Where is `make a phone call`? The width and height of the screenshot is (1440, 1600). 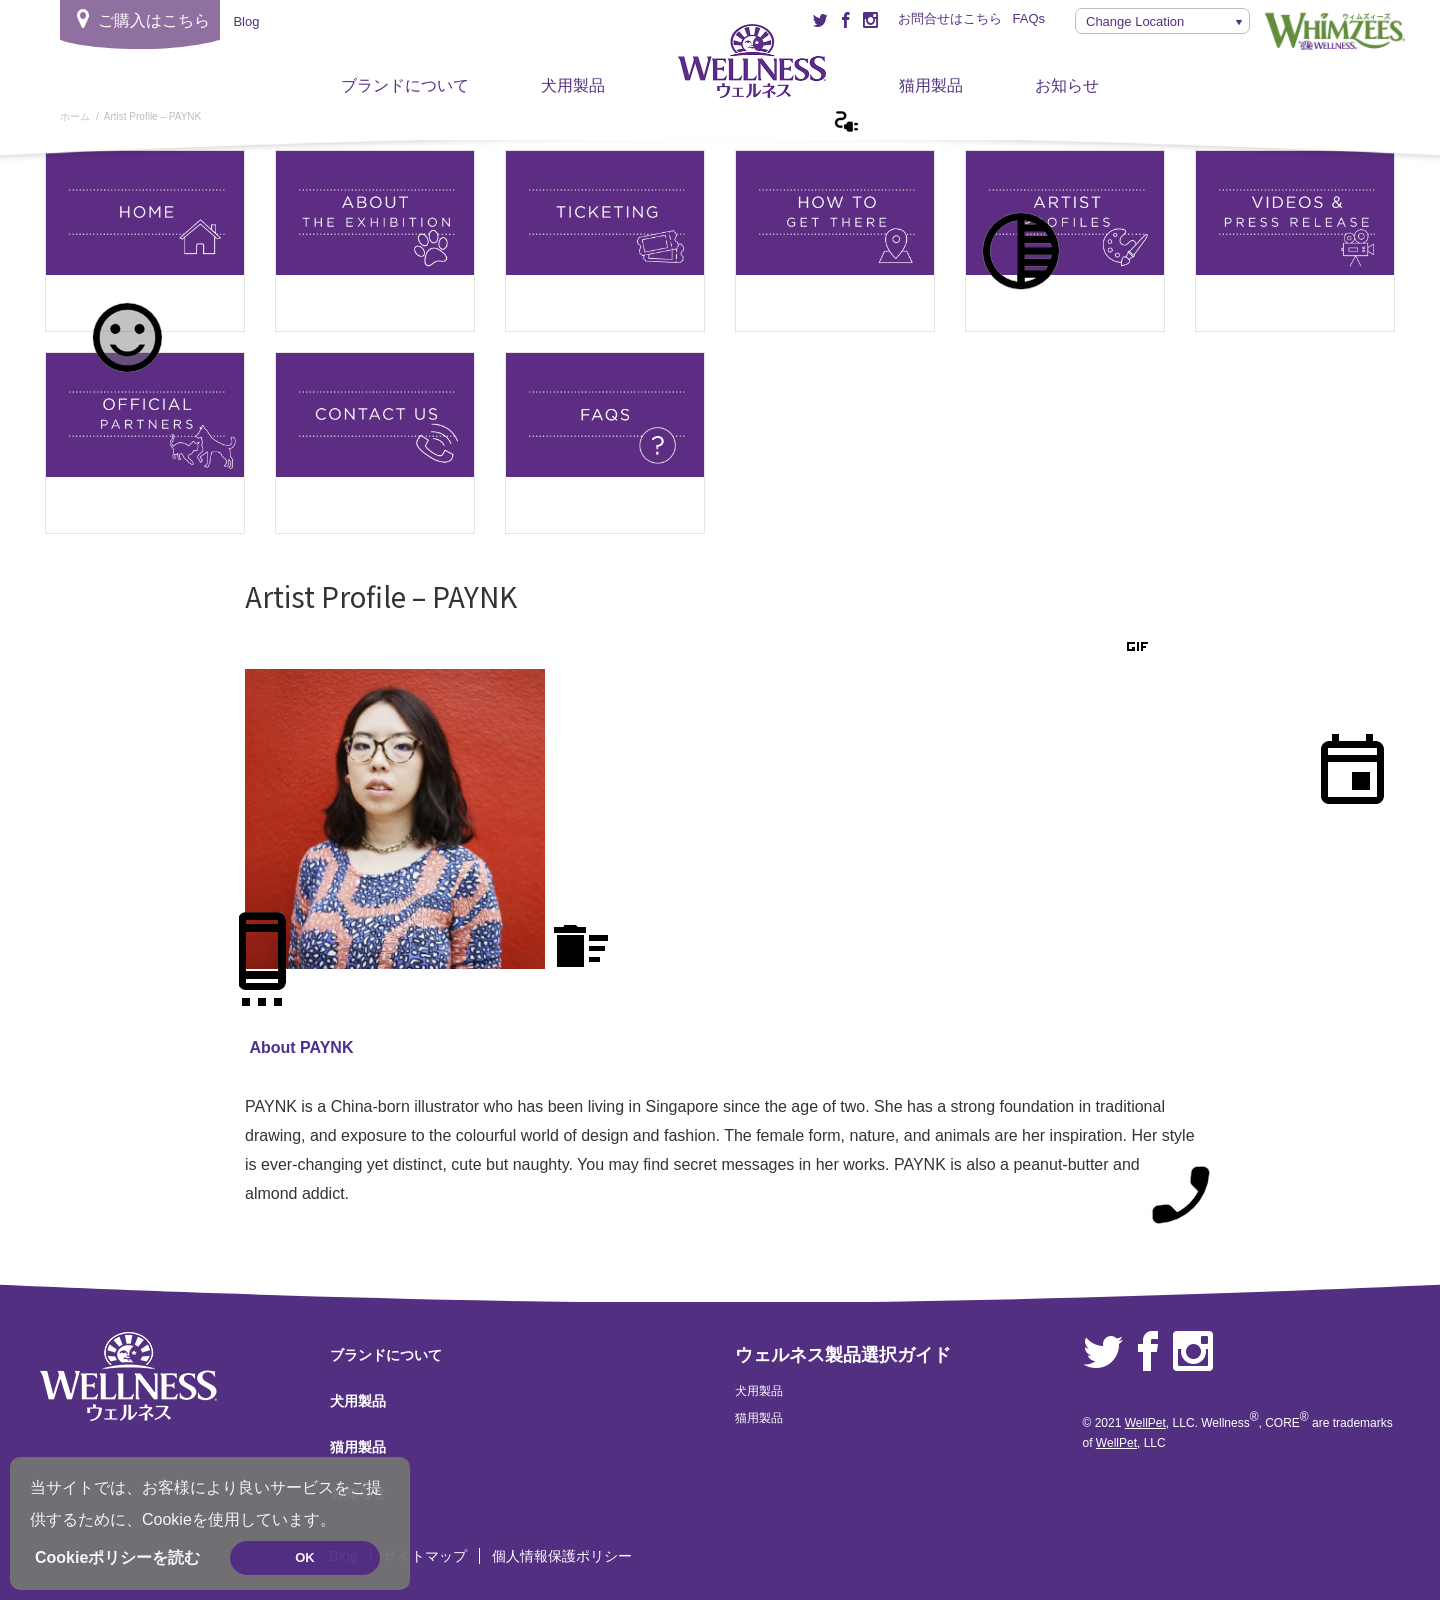 make a phone call is located at coordinates (1181, 1195).